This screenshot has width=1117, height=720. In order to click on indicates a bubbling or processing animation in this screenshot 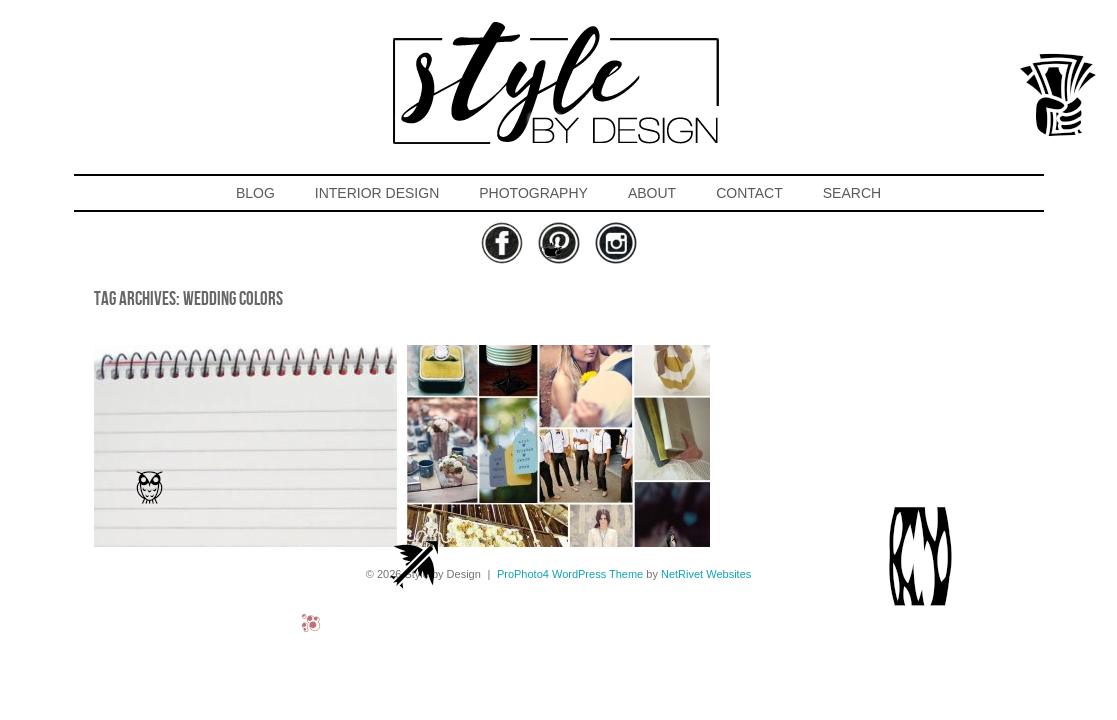, I will do `click(311, 623)`.